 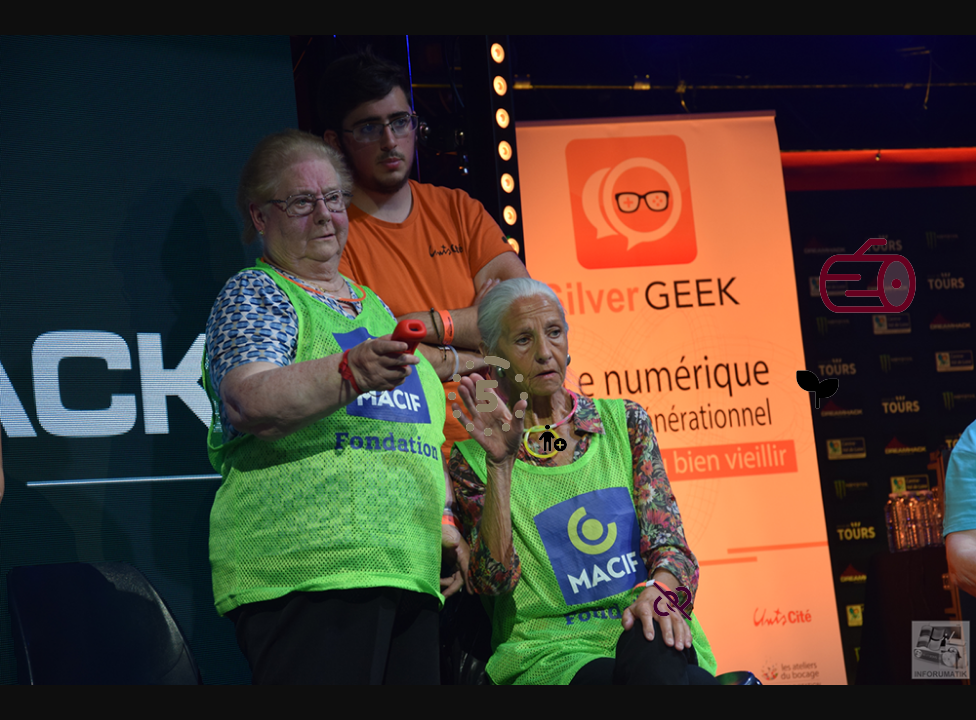 I want to click on add a new user or contact, so click(x=552, y=438).